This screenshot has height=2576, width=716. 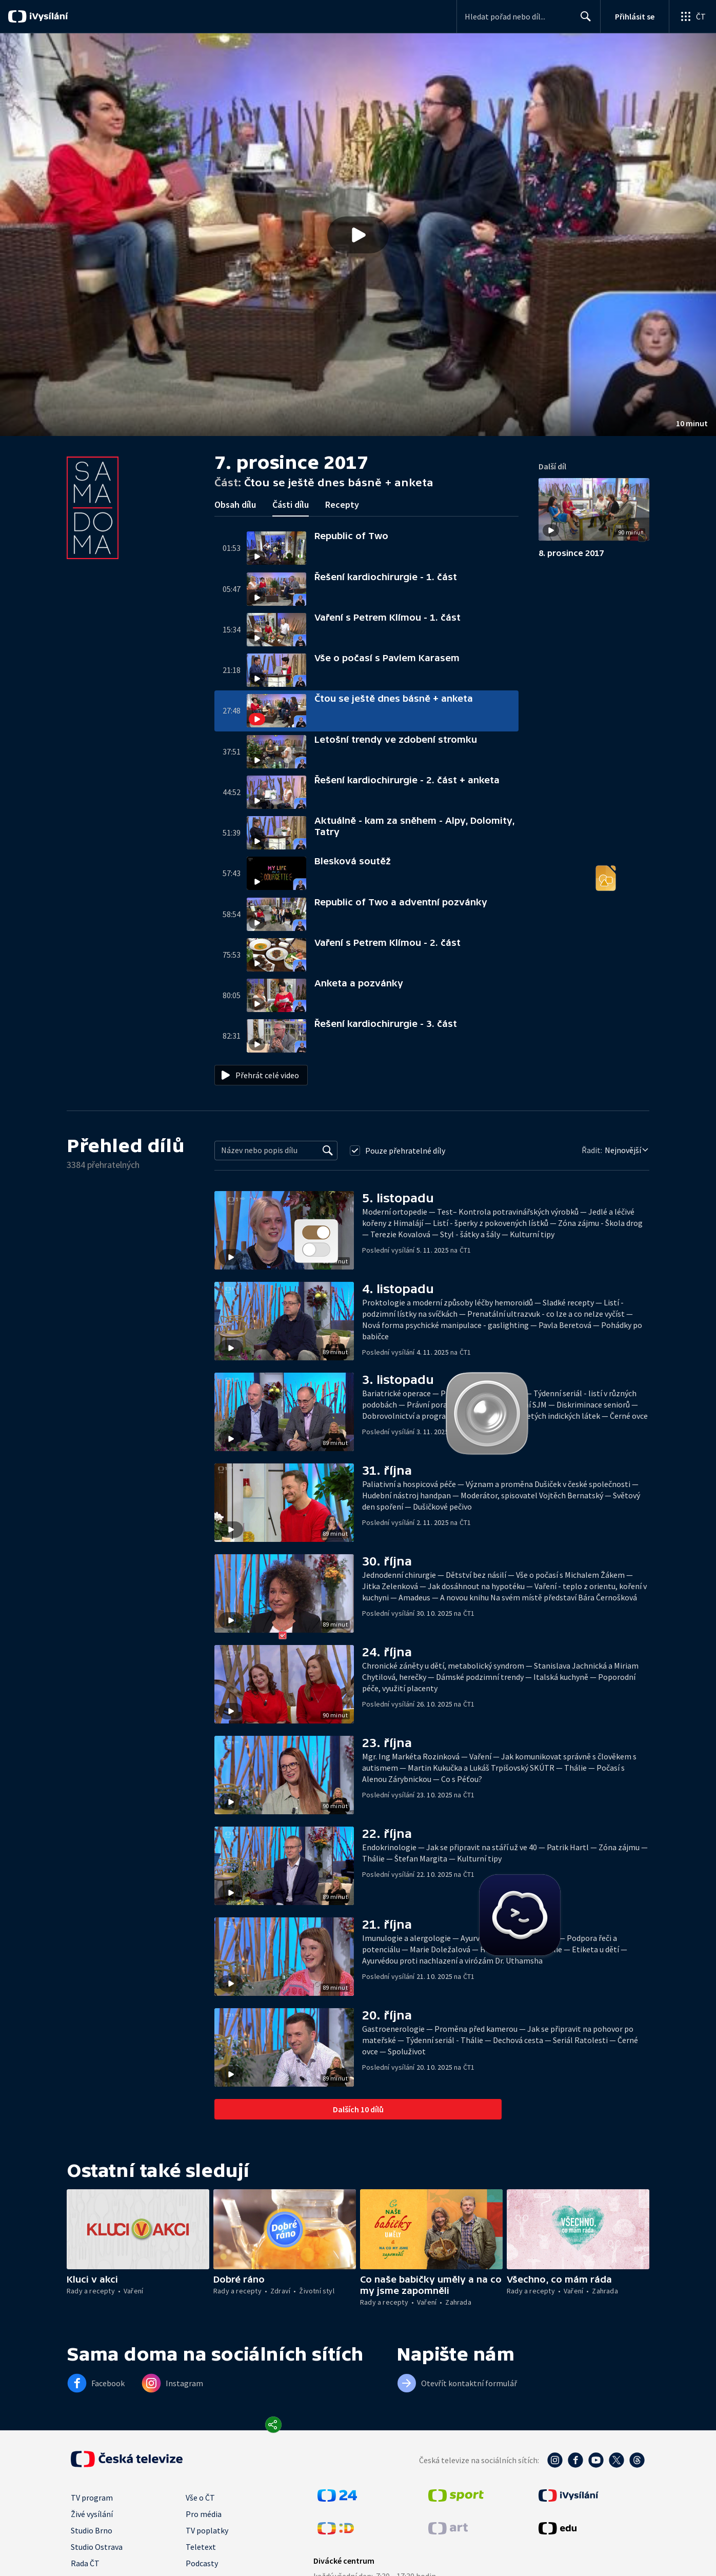 What do you see at coordinates (520, 1915) in the screenshot?
I see `open termius ssh client` at bounding box center [520, 1915].